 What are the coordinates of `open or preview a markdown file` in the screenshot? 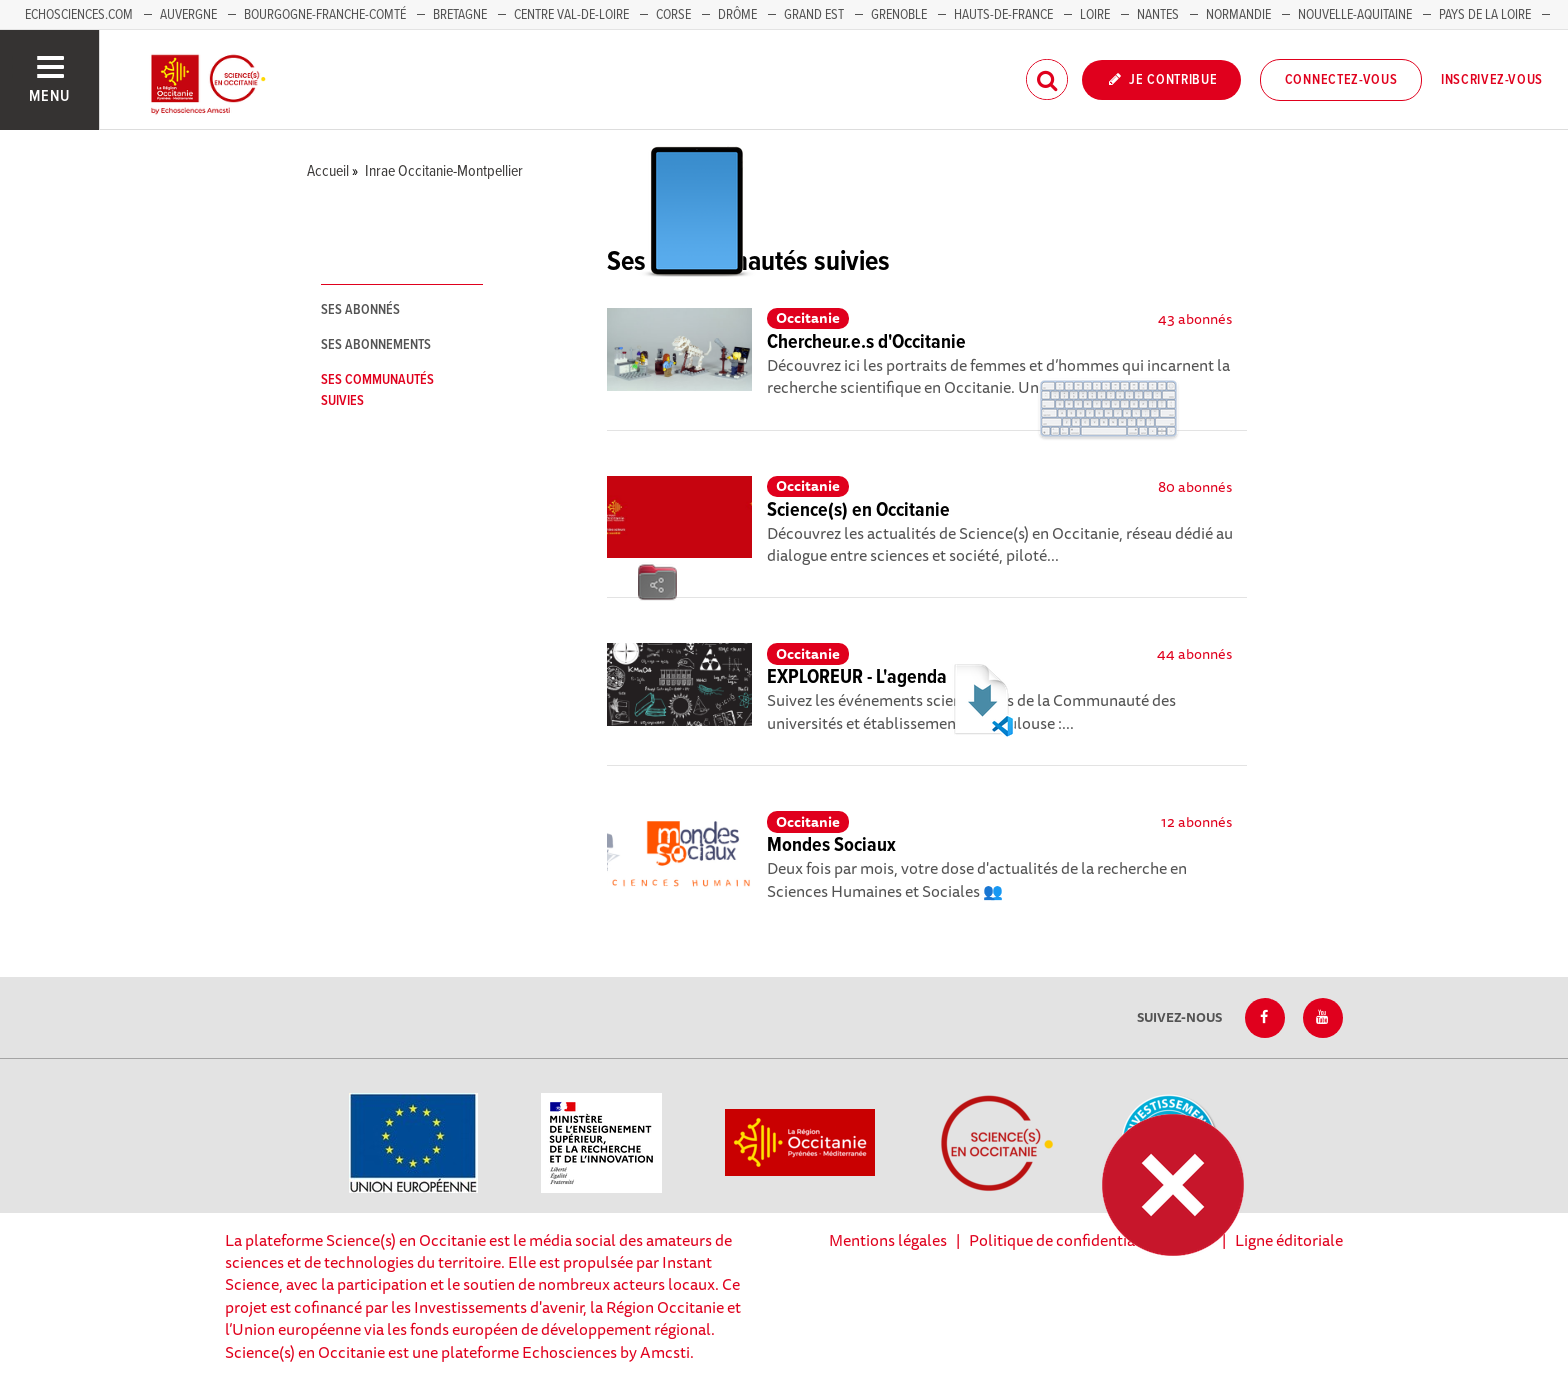 It's located at (981, 700).